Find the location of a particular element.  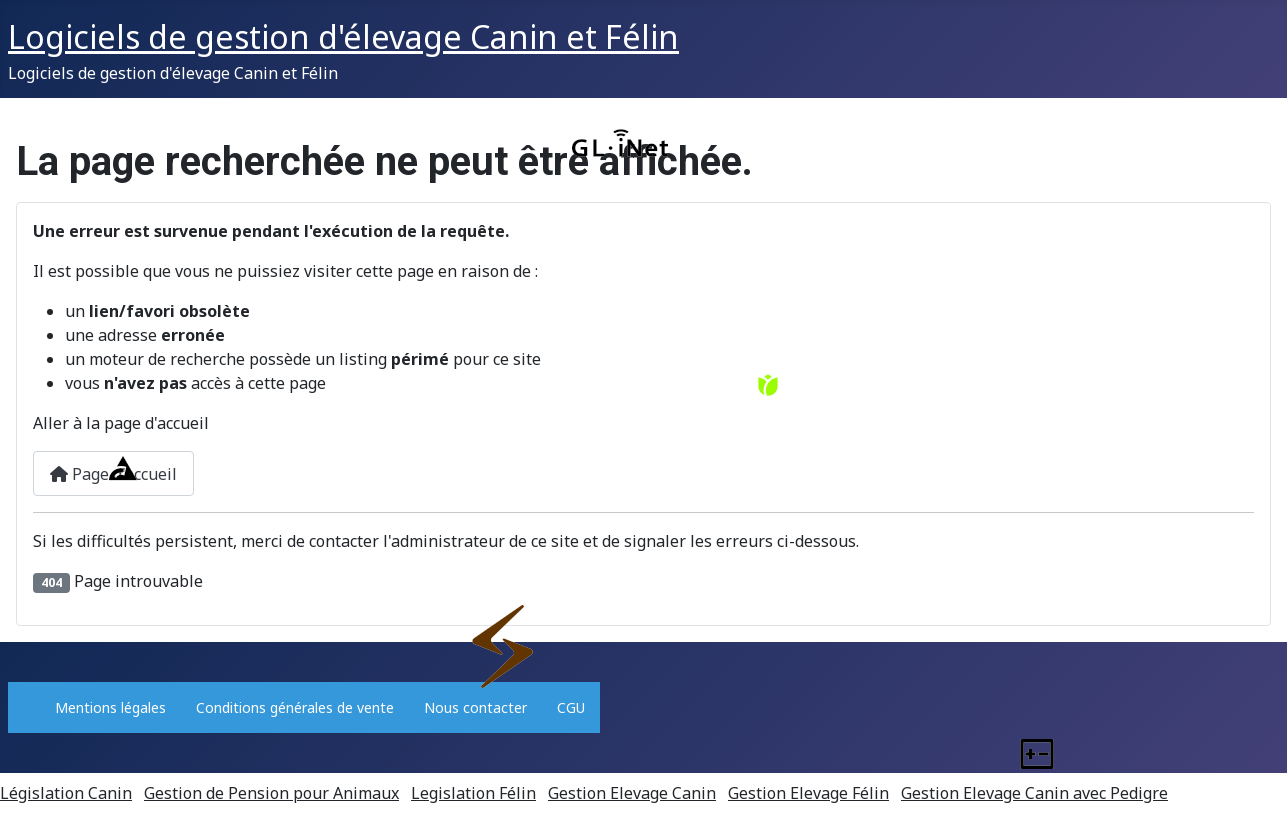

GL.iNet company logo is located at coordinates (620, 143).